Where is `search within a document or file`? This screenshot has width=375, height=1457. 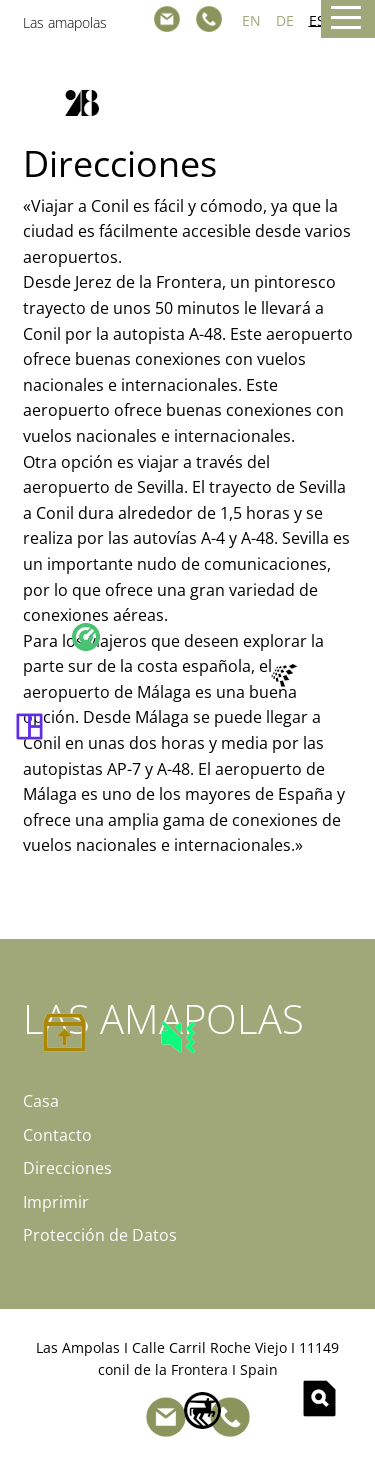
search within a document or file is located at coordinates (319, 1398).